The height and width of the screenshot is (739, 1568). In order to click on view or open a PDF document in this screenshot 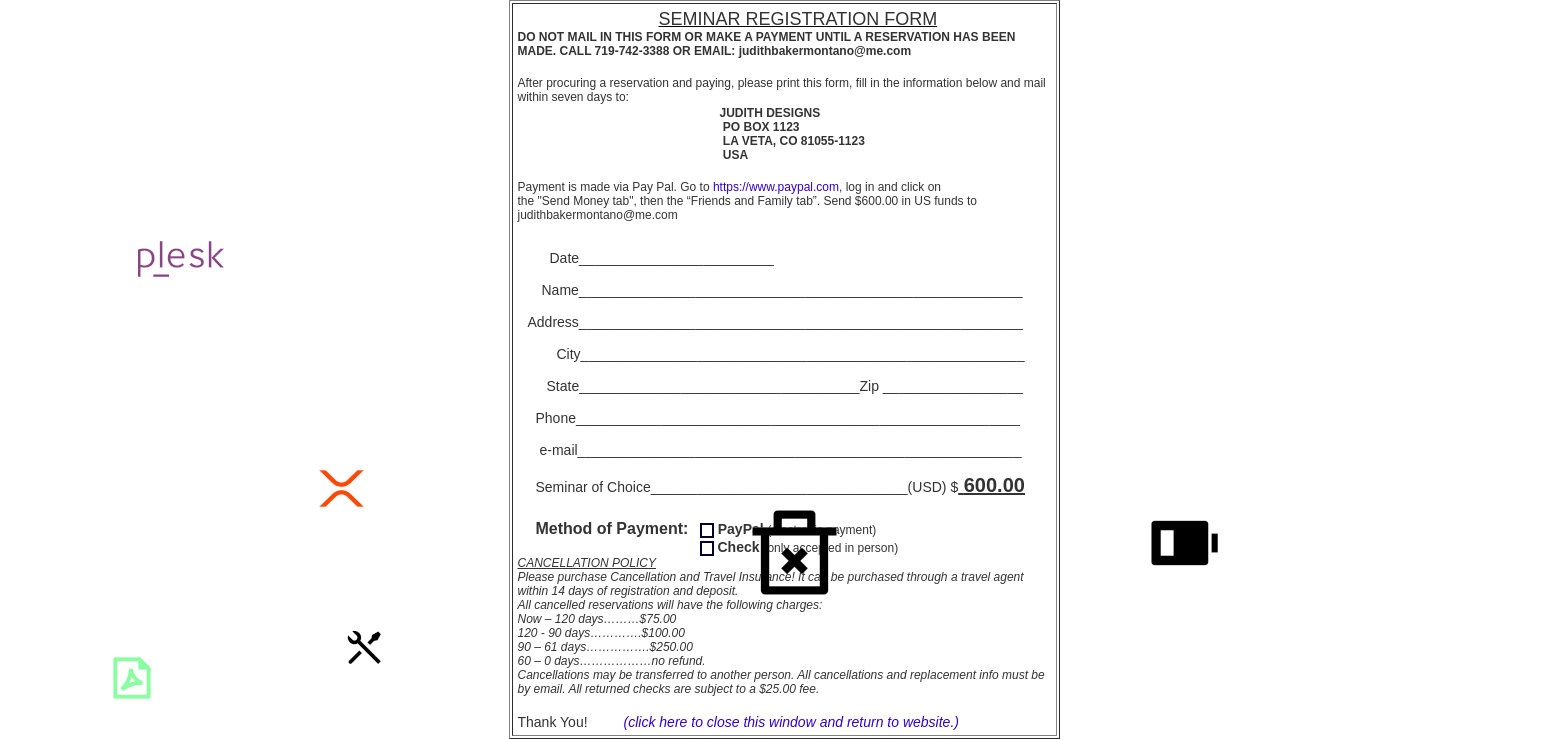, I will do `click(132, 678)`.